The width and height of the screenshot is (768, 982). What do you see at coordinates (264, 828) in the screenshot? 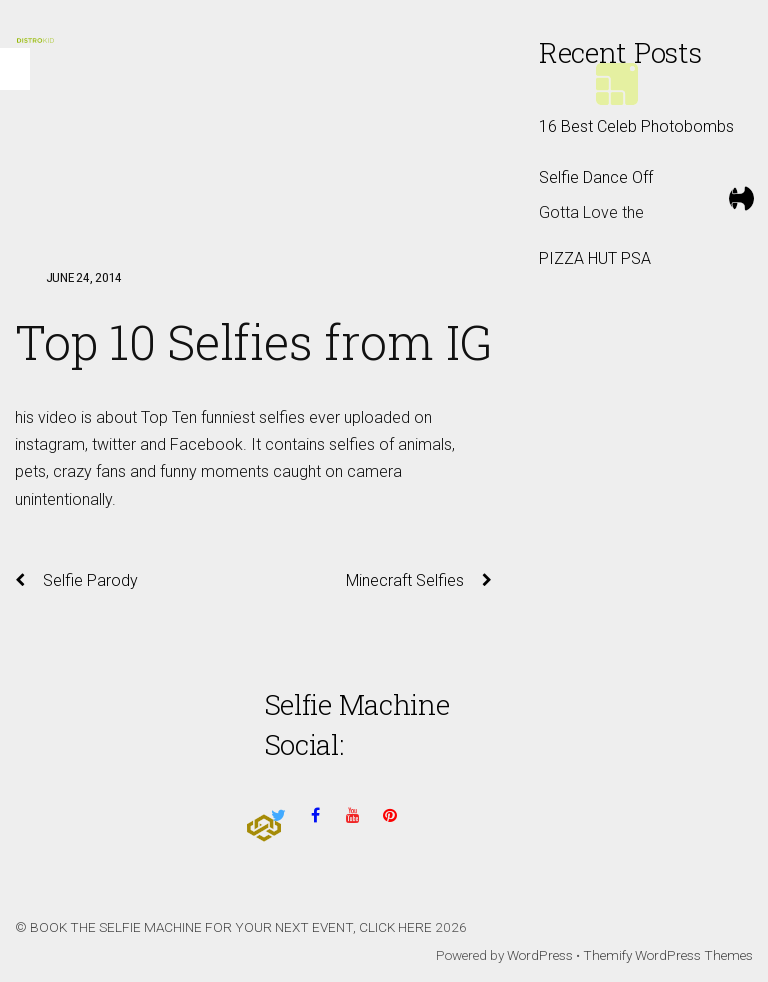
I see `loopback framework logo` at bounding box center [264, 828].